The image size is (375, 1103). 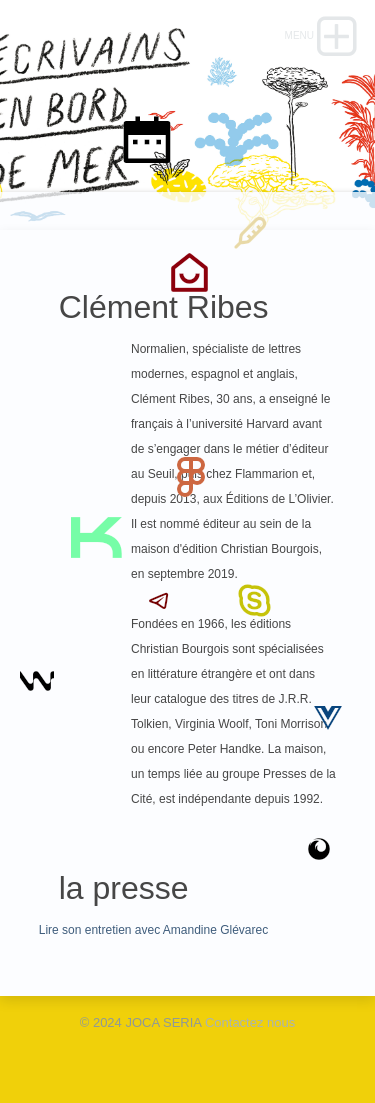 I want to click on open windsurf code editor, so click(x=37, y=681).